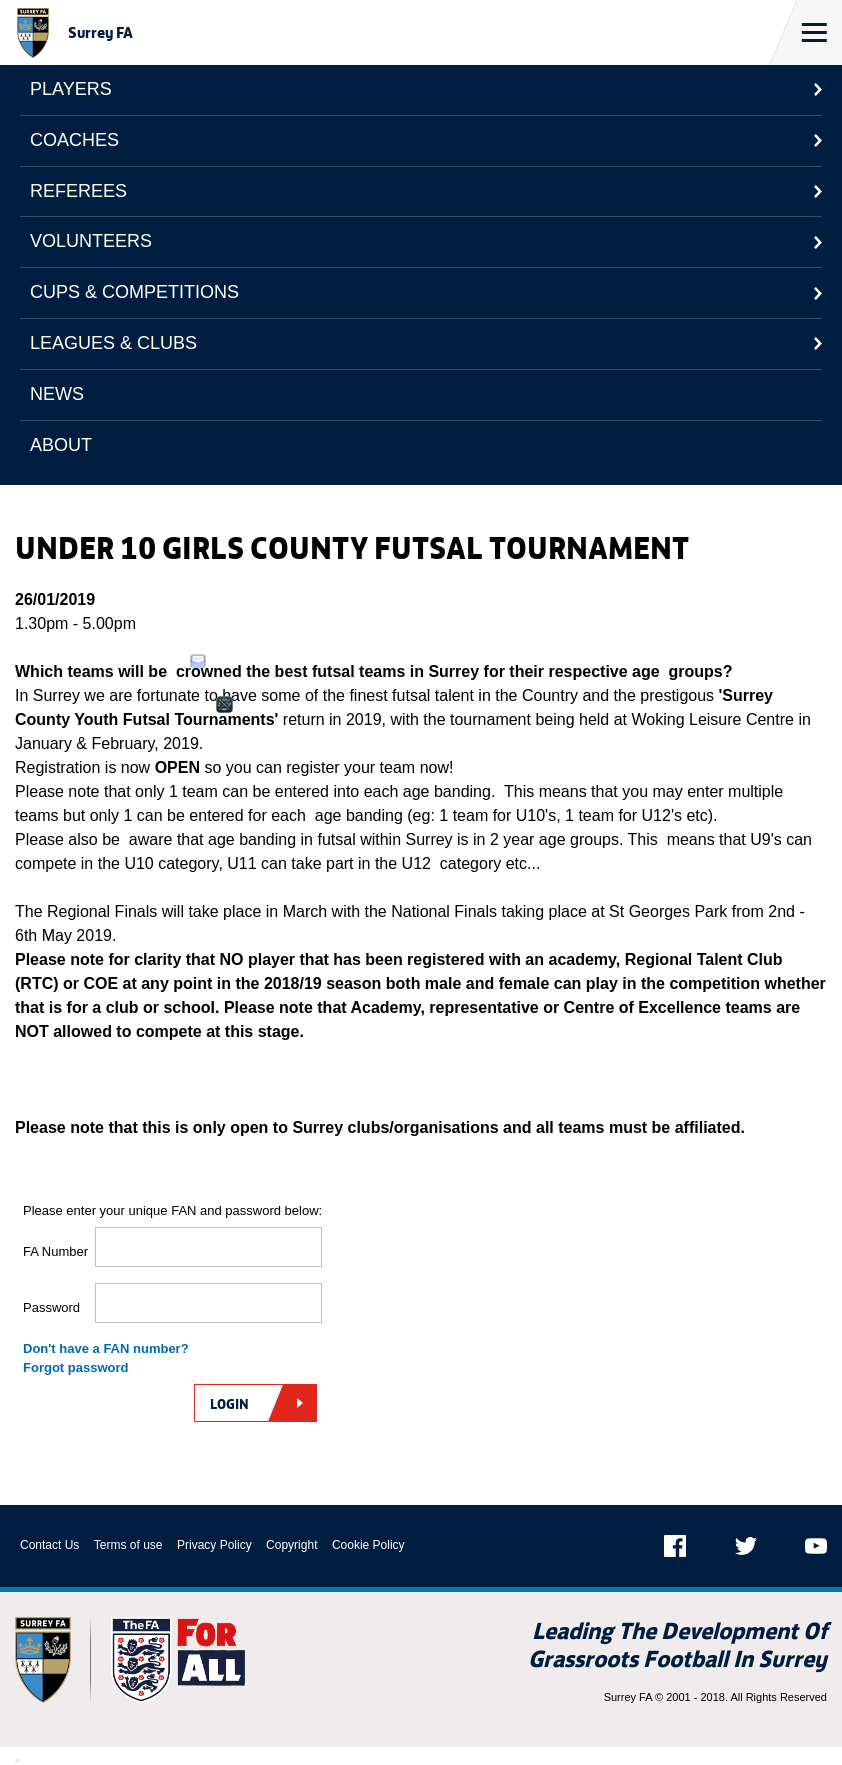  Describe the element at coordinates (198, 661) in the screenshot. I see `open email application` at that location.